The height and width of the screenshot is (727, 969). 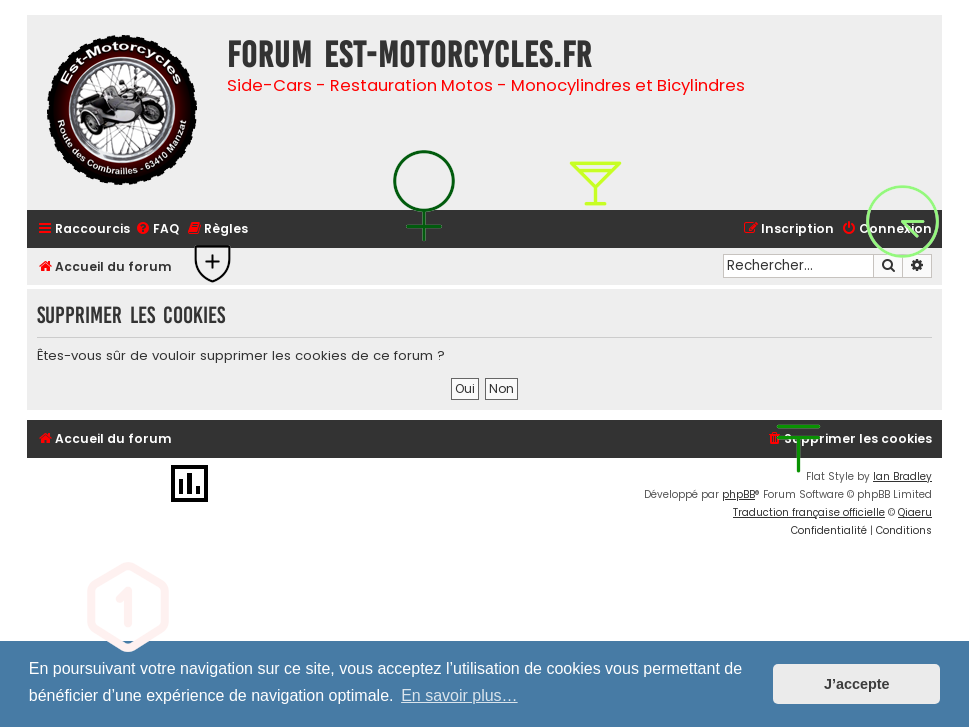 What do you see at coordinates (798, 446) in the screenshot?
I see `indicates kazakhstani tenge currency` at bounding box center [798, 446].